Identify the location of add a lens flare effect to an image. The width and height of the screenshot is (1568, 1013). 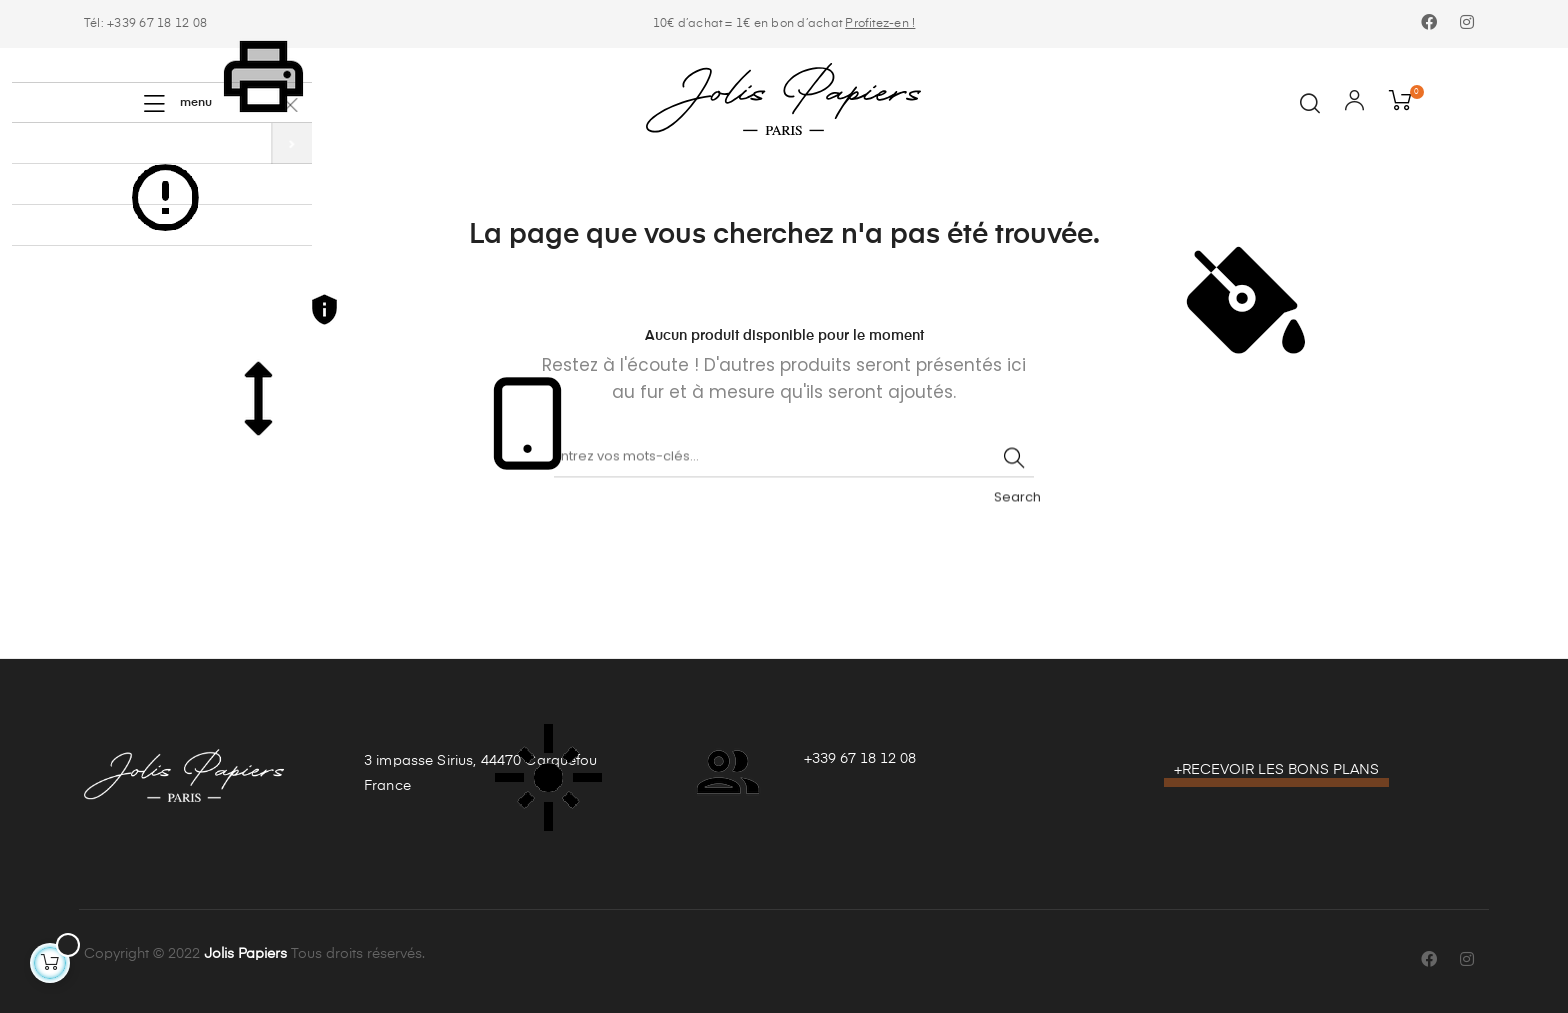
(548, 777).